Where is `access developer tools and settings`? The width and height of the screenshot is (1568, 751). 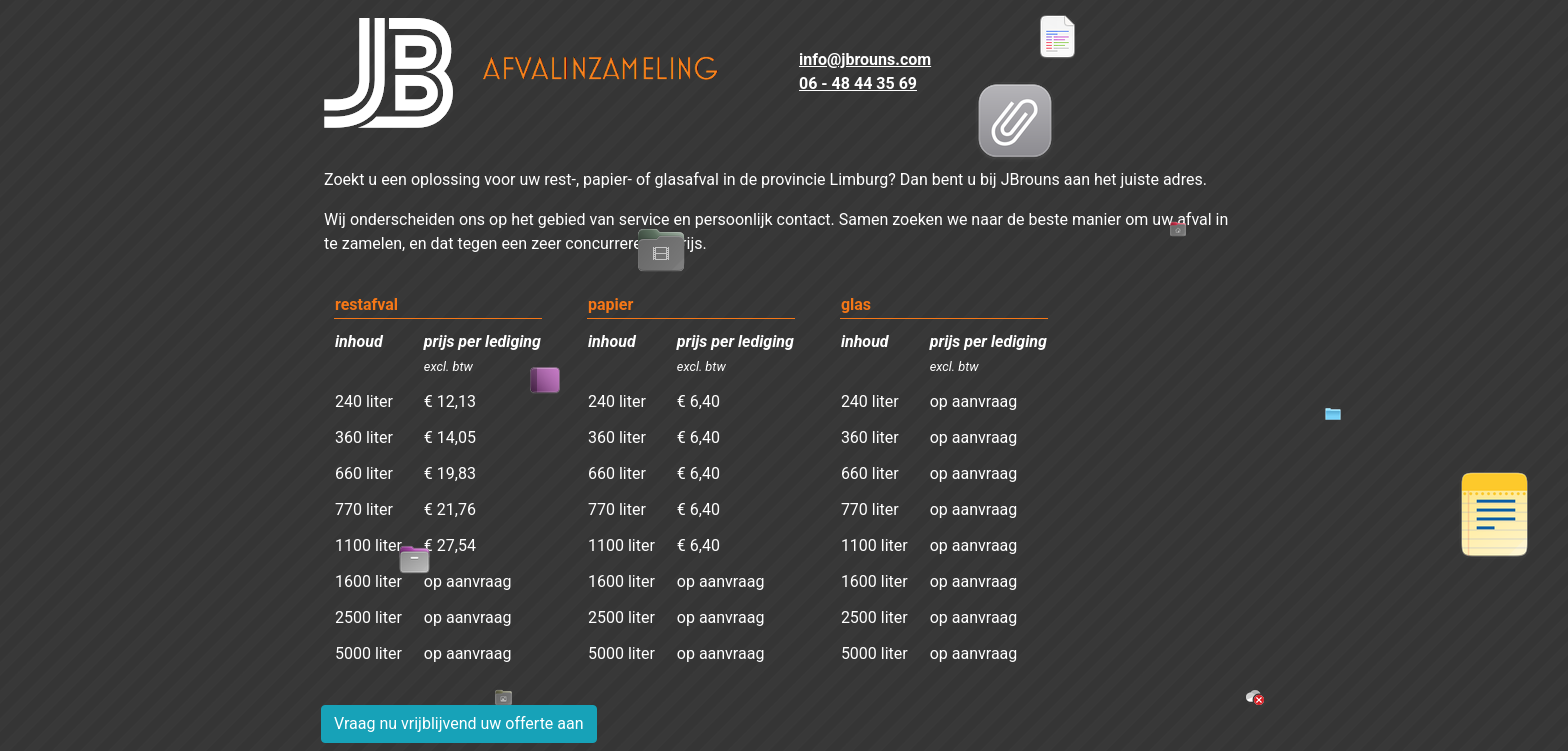
access developer tools and settings is located at coordinates (1057, 36).